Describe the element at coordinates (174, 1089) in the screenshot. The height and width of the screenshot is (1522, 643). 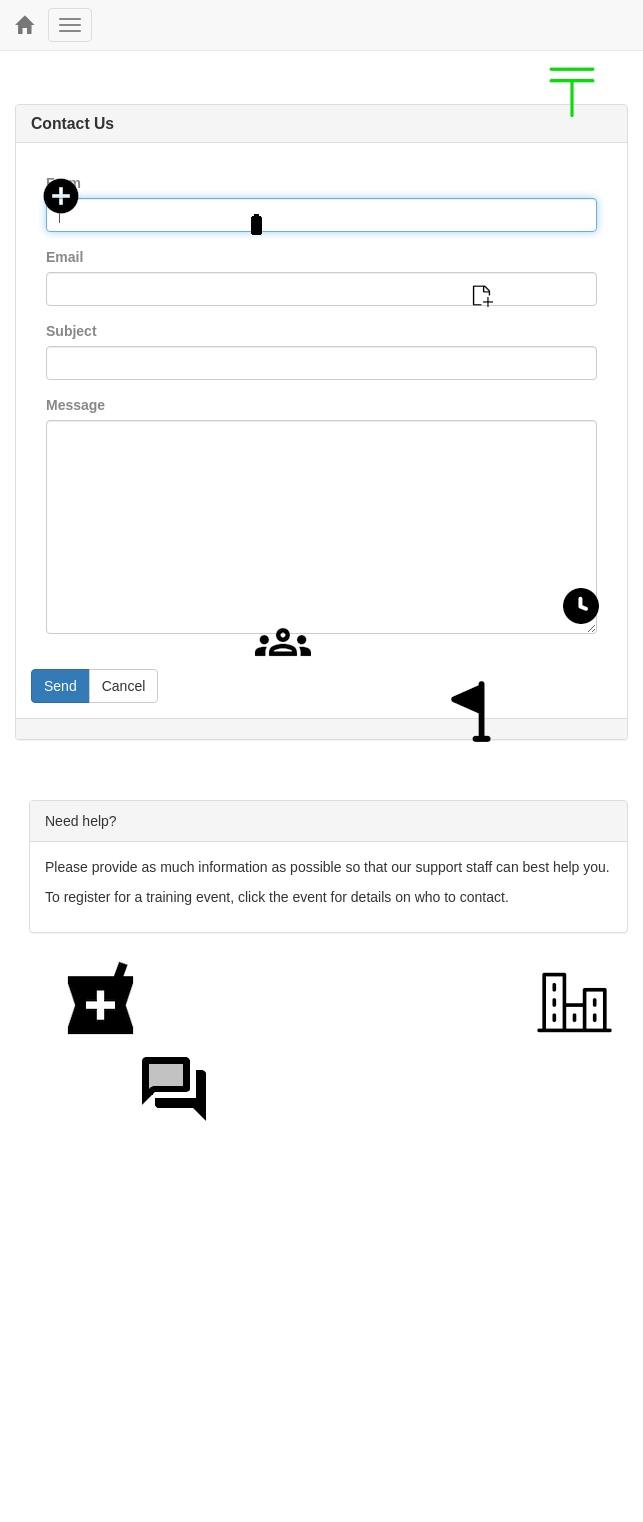
I see `open messages or chat` at that location.